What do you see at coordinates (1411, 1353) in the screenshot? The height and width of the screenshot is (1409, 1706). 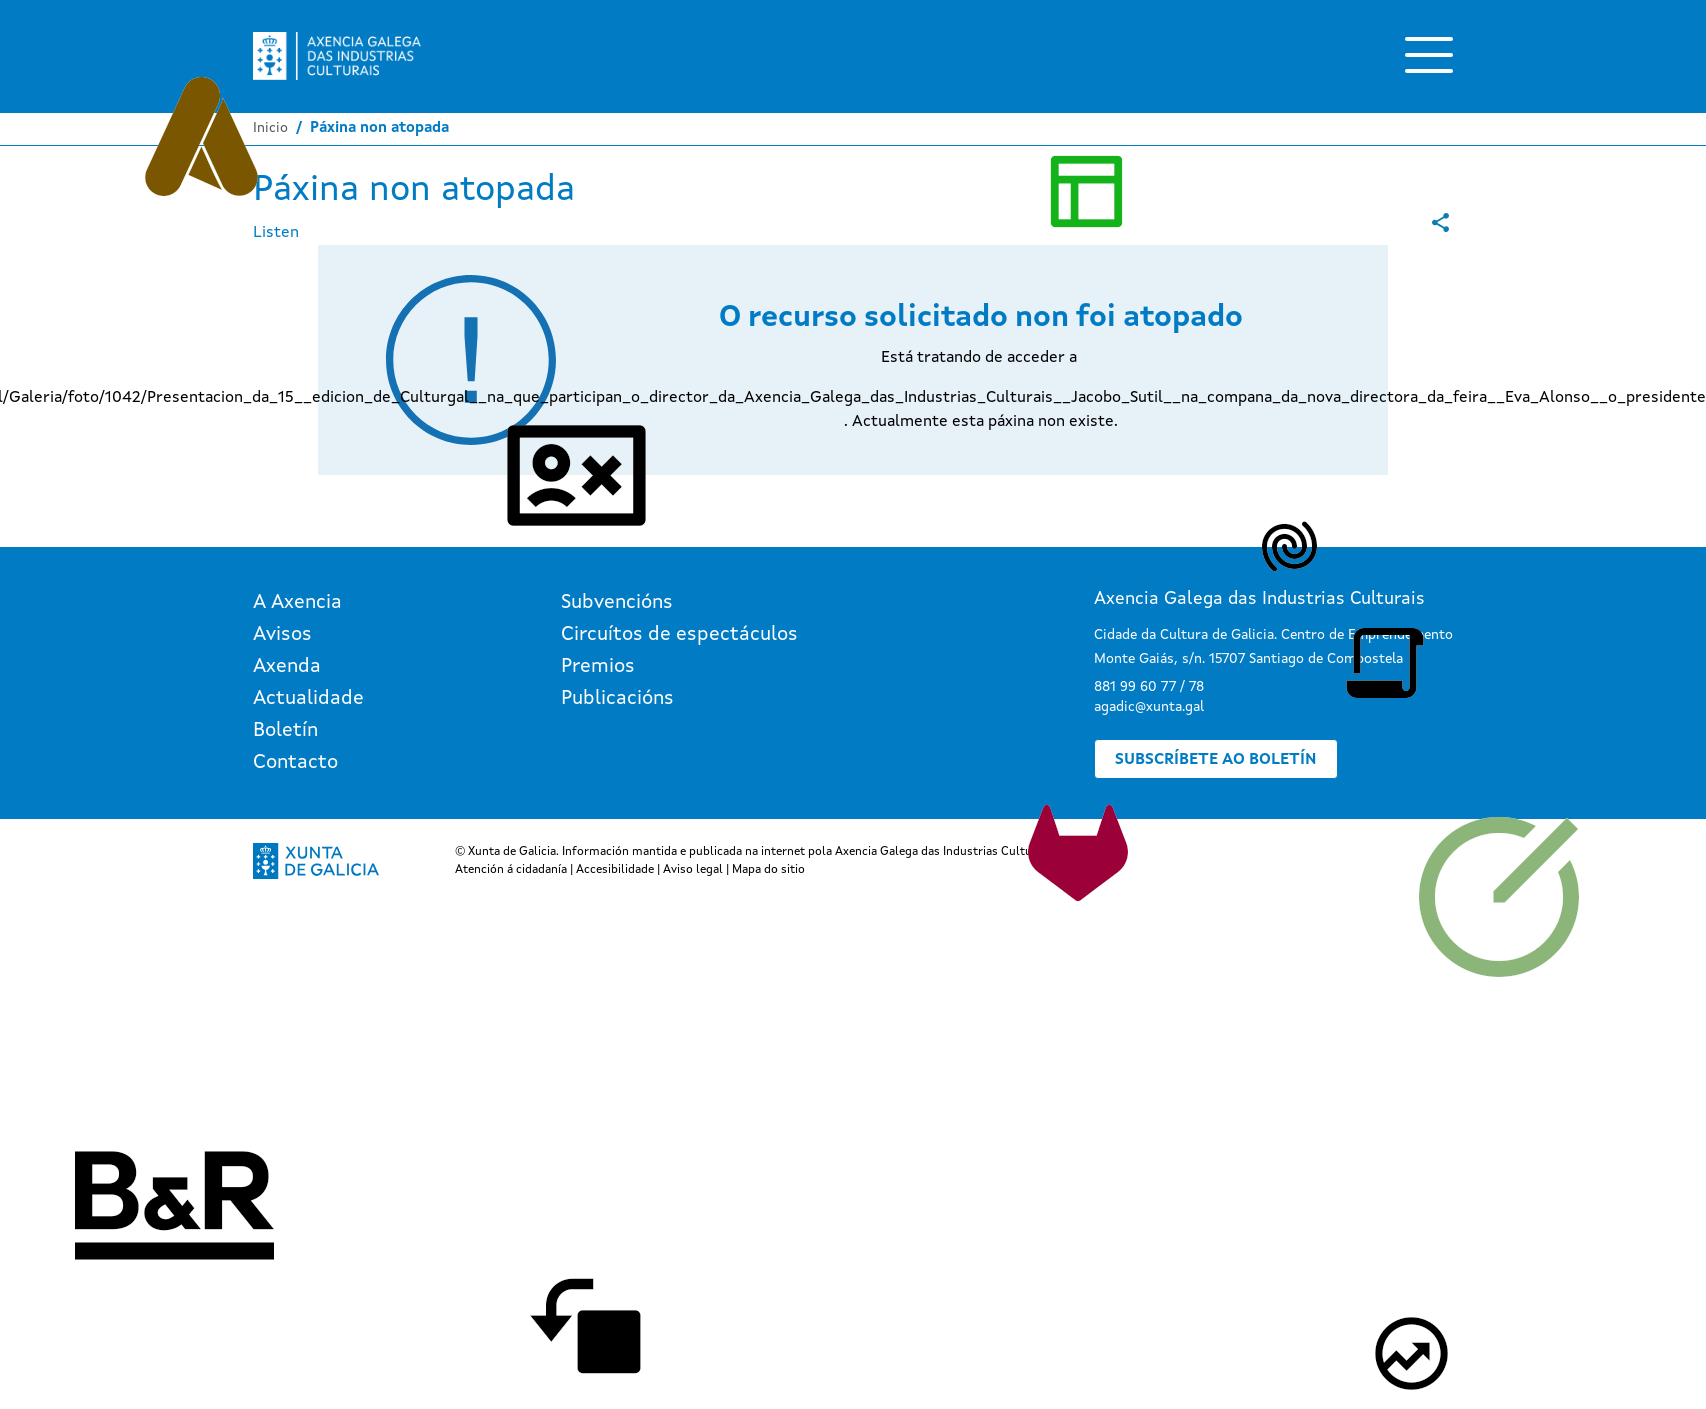 I see `view financial performance or fund growth` at bounding box center [1411, 1353].